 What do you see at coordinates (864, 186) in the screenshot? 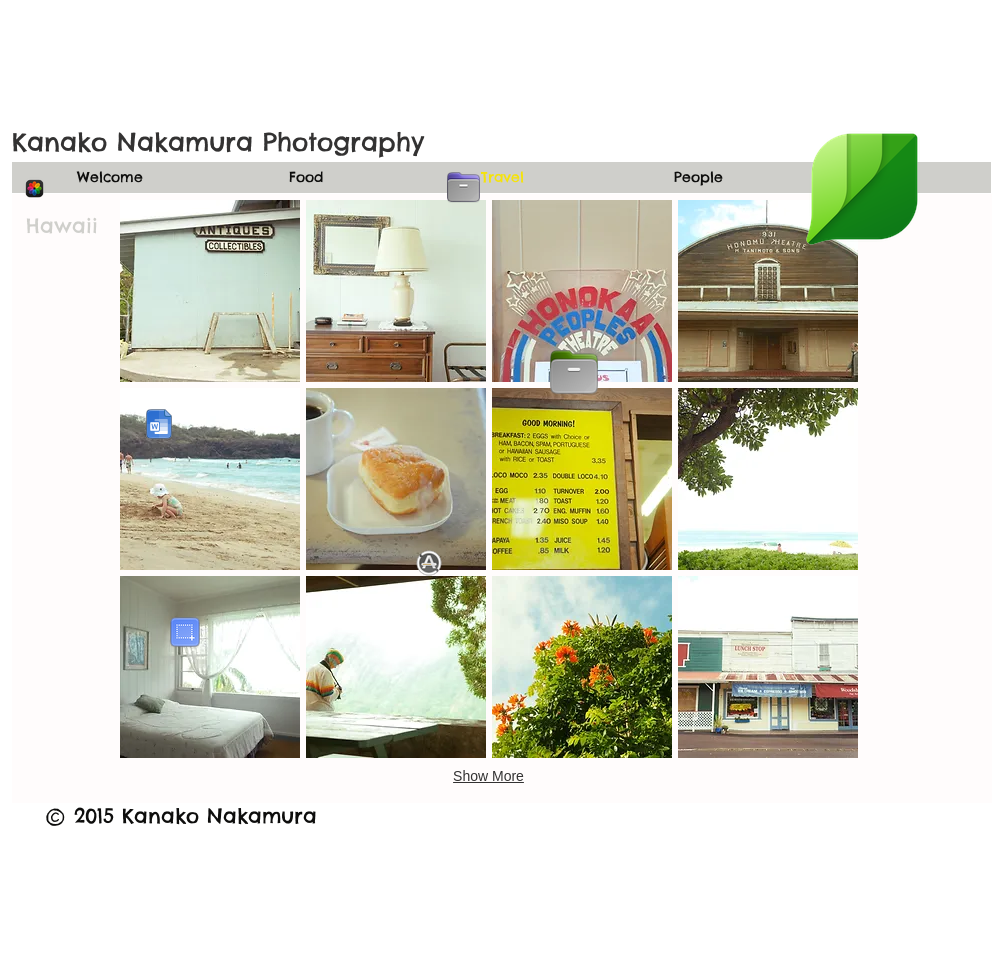
I see `open the sustainability app` at bounding box center [864, 186].